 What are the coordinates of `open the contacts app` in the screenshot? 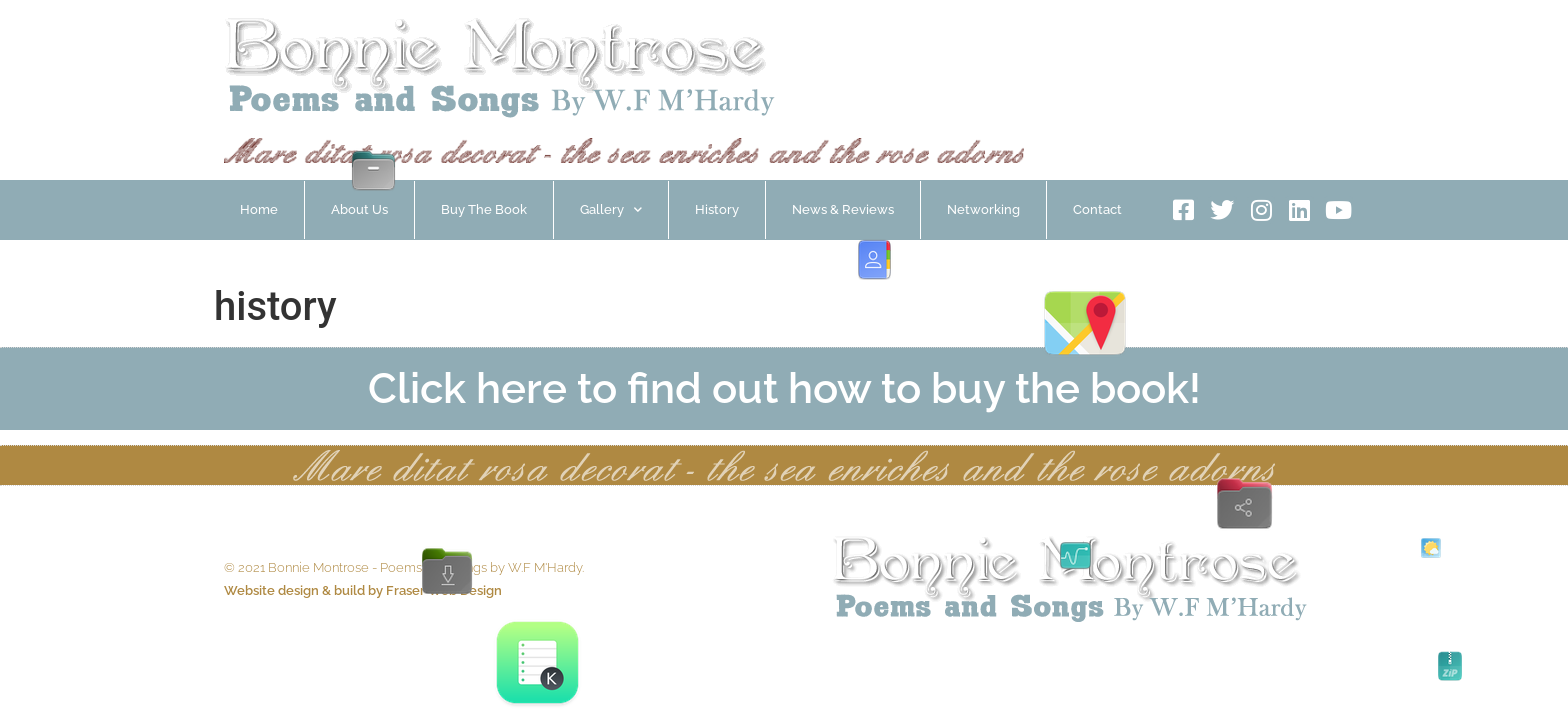 It's located at (874, 259).